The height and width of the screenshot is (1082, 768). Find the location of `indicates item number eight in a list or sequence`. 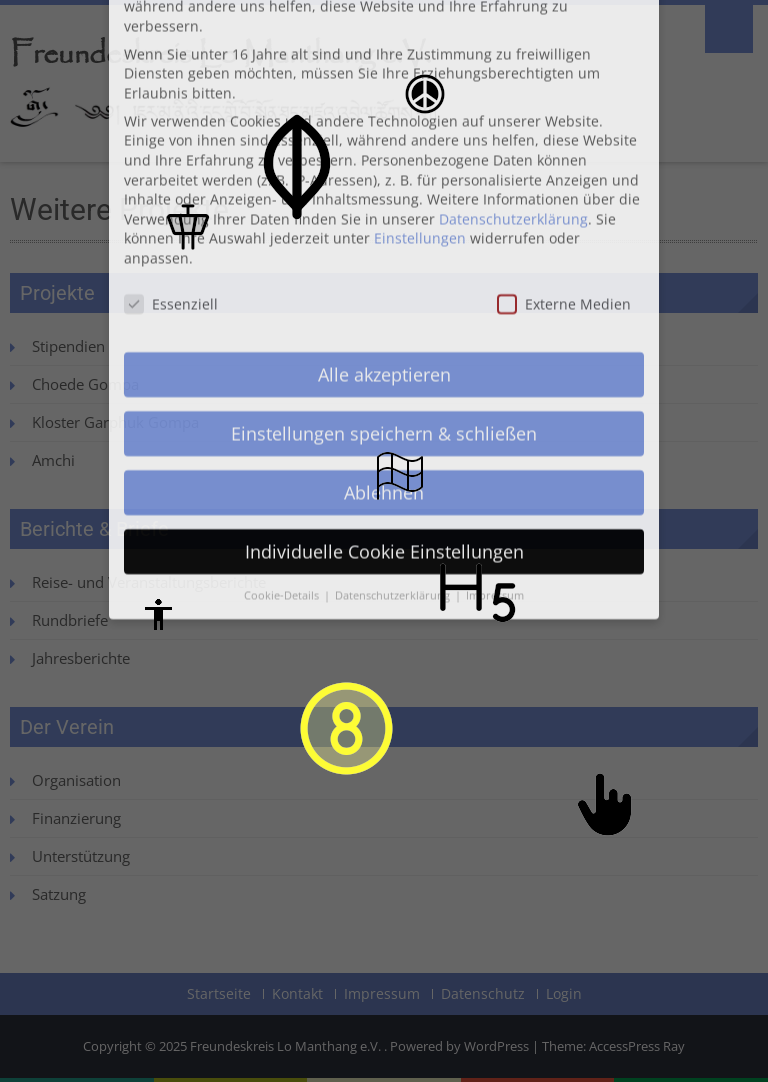

indicates item number eight in a list or sequence is located at coordinates (346, 728).